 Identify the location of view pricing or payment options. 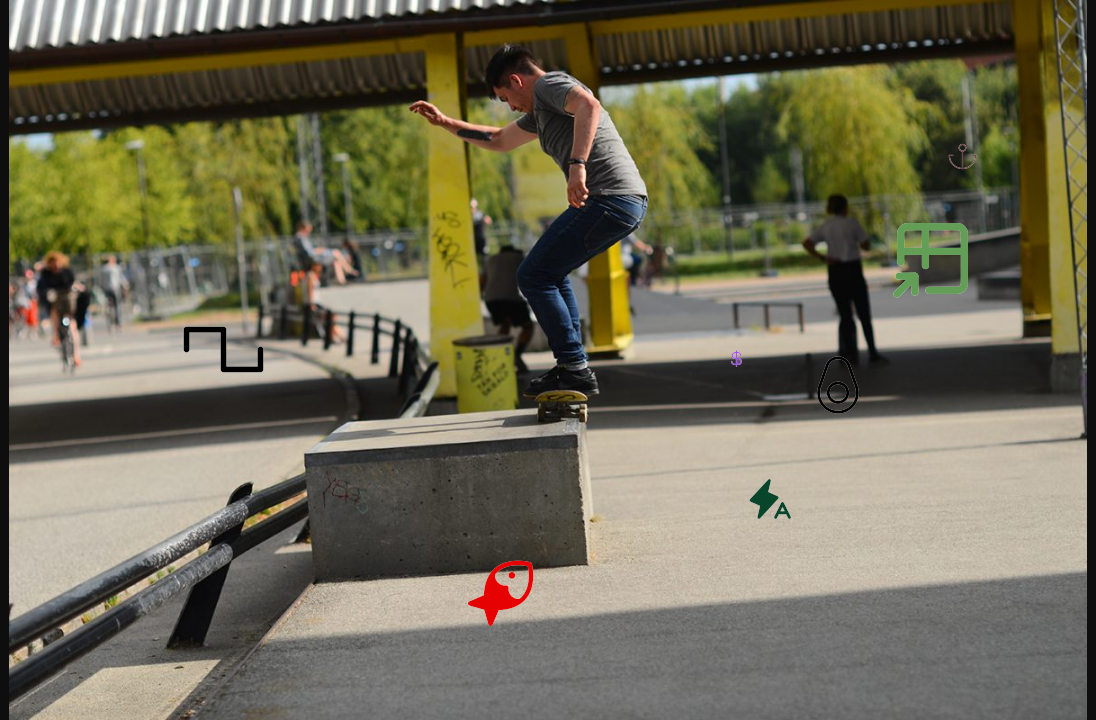
(736, 358).